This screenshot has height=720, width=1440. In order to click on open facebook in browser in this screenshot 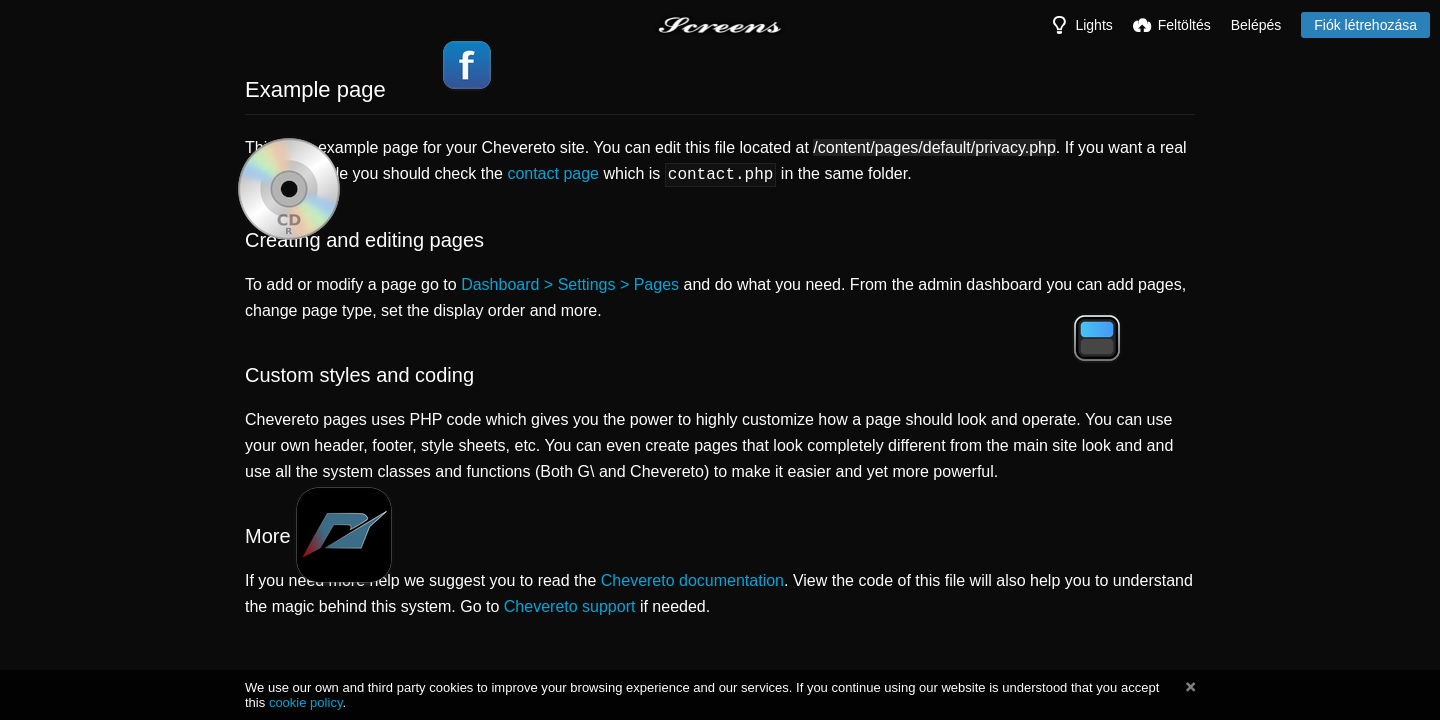, I will do `click(467, 65)`.